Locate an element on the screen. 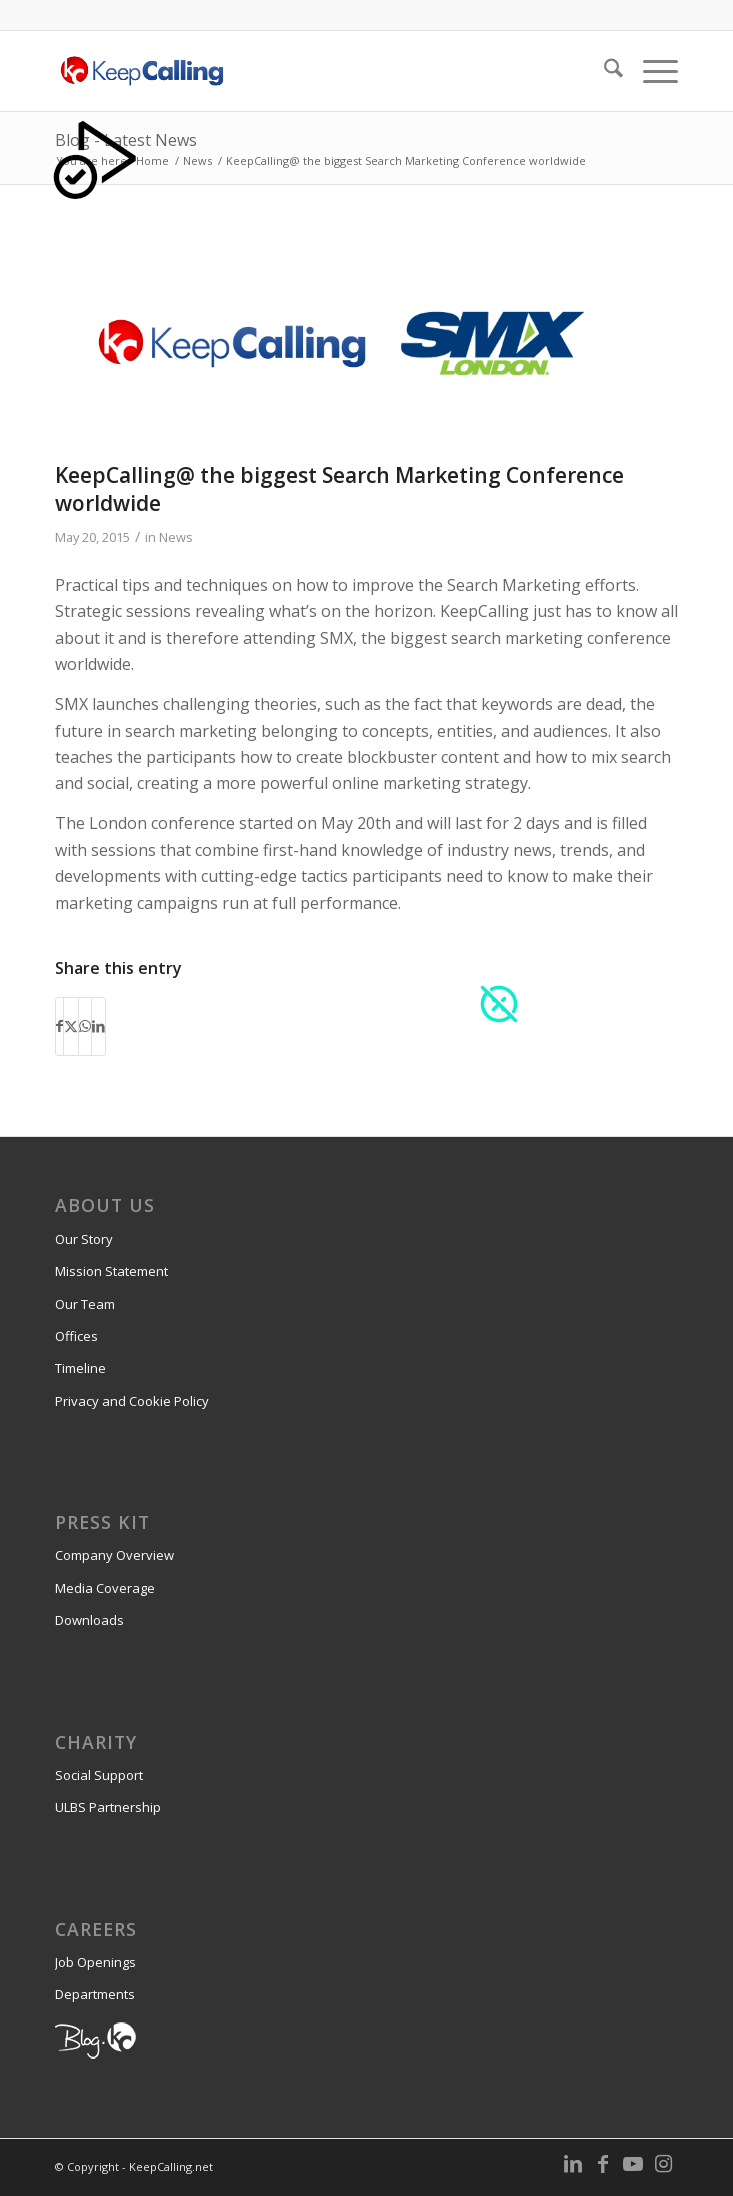 The height and width of the screenshot is (2196, 733). run tests with code coverage enabled is located at coordinates (96, 156).